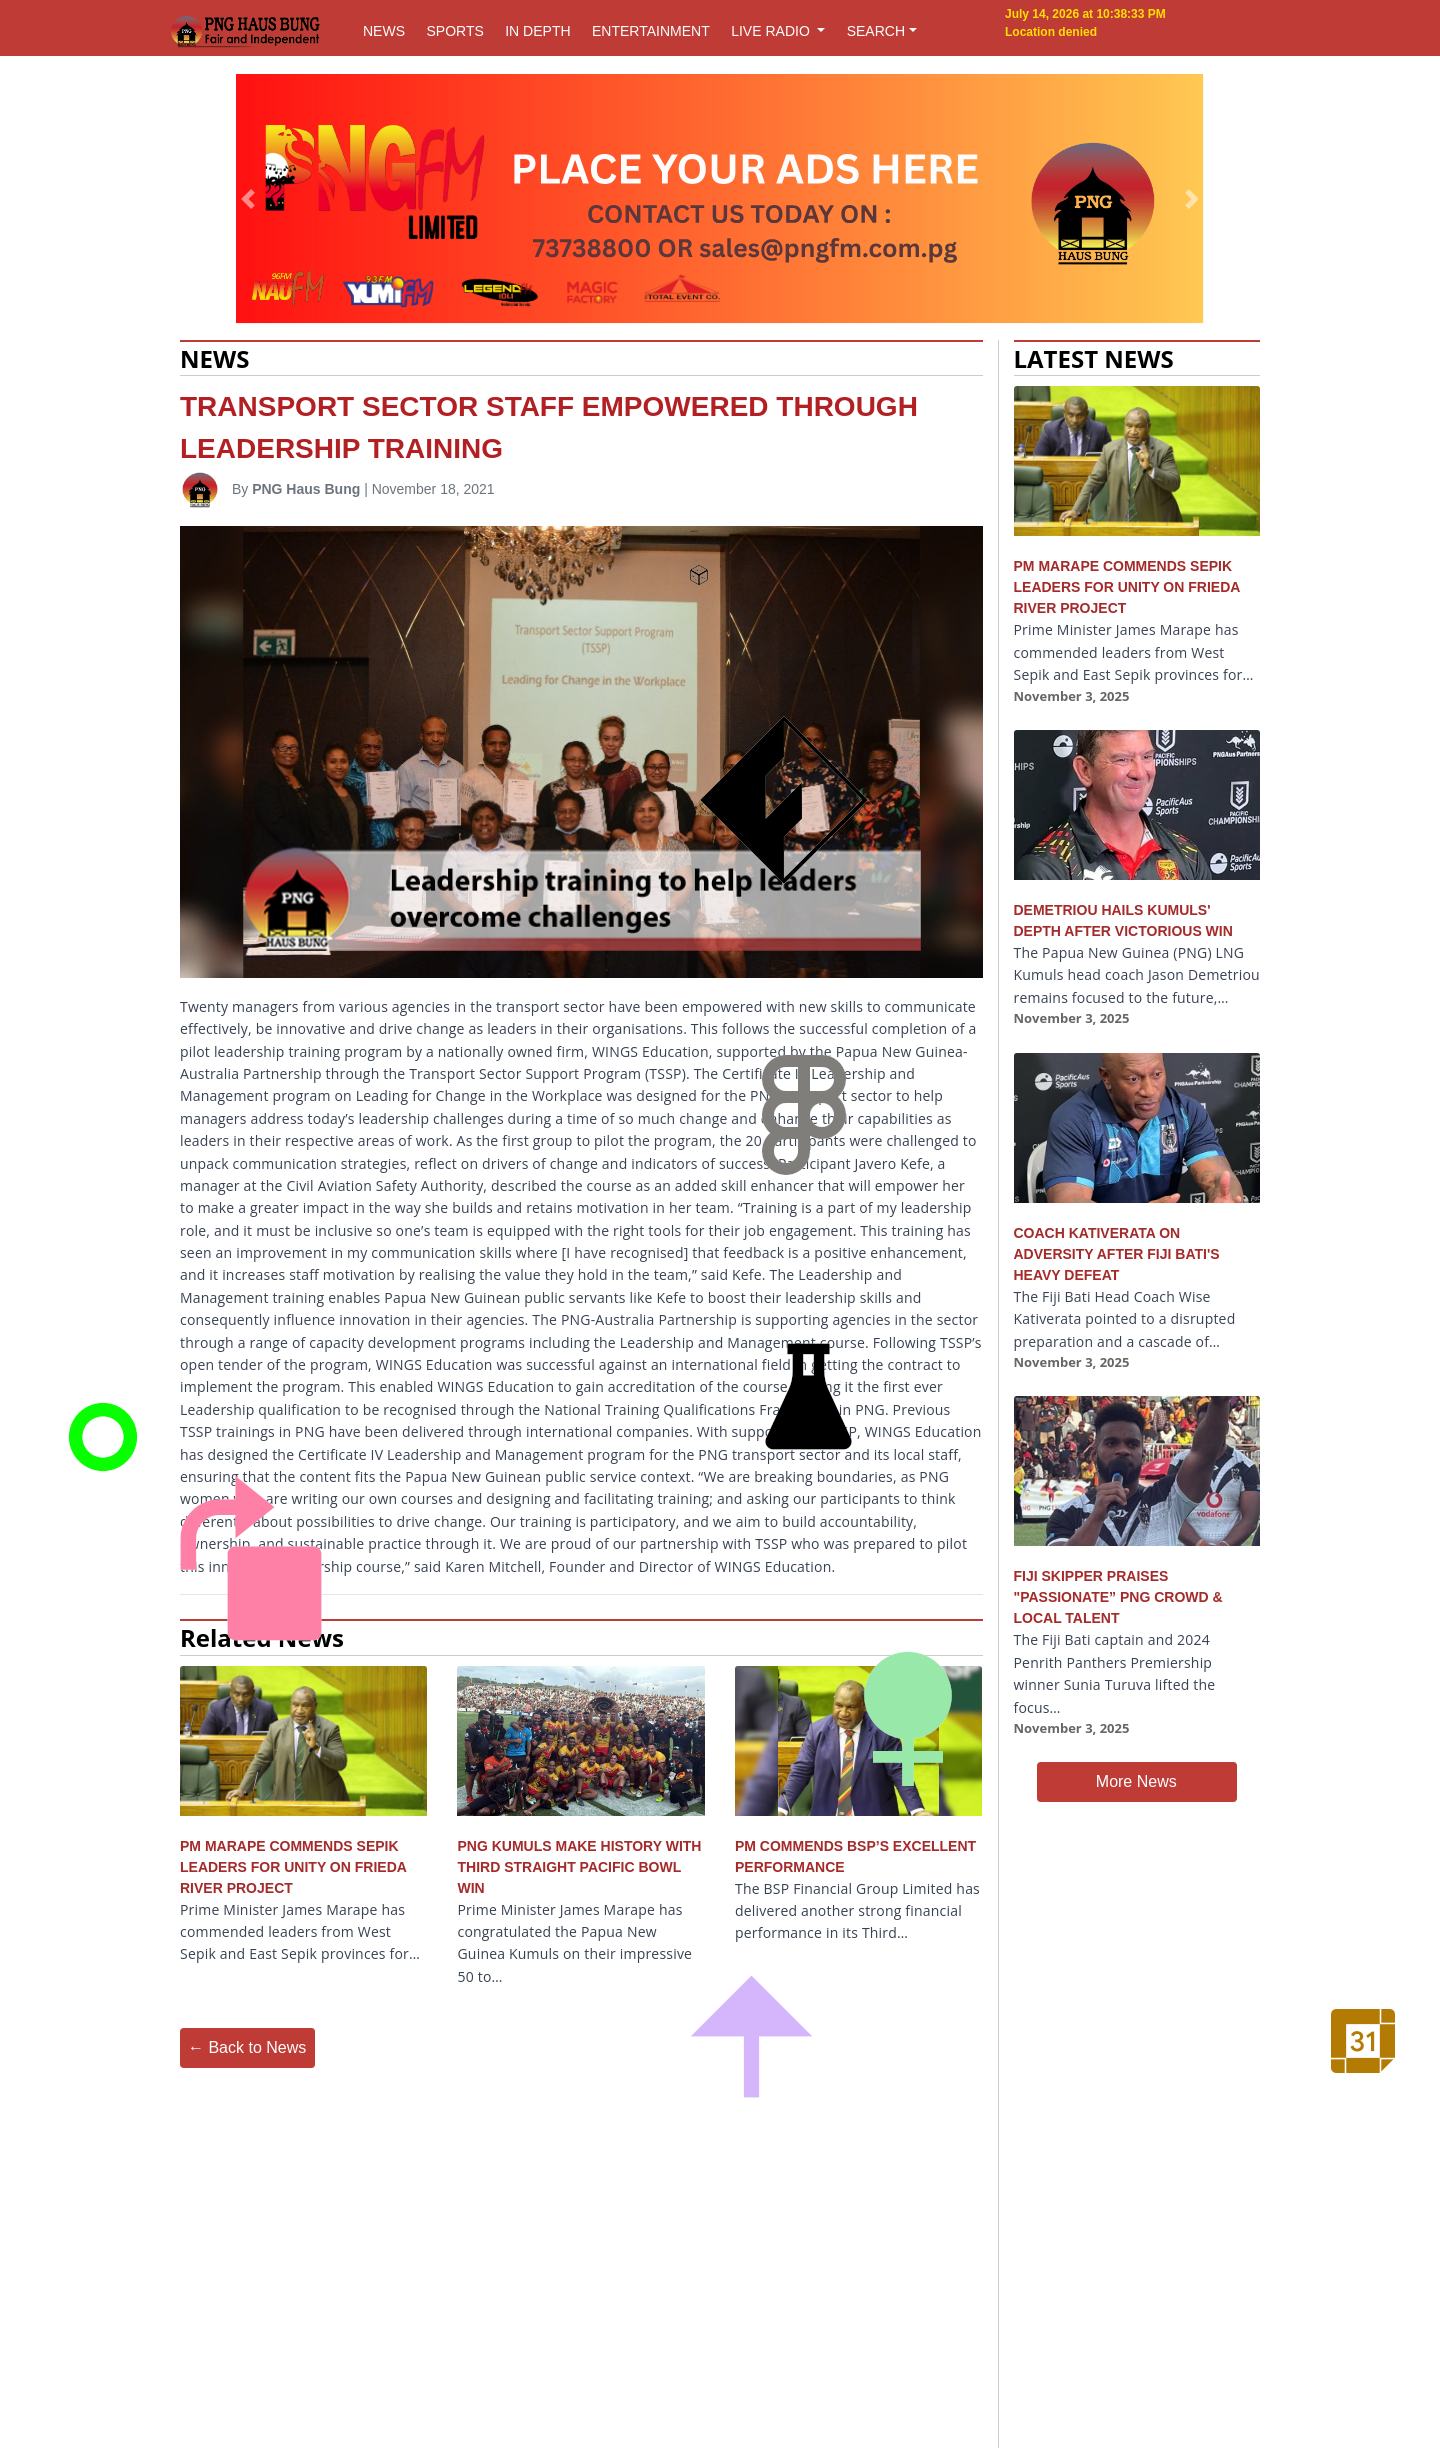 Image resolution: width=1440 pixels, height=2448 pixels. Describe the element at coordinates (908, 1716) in the screenshot. I see `indicates female or women's option` at that location.